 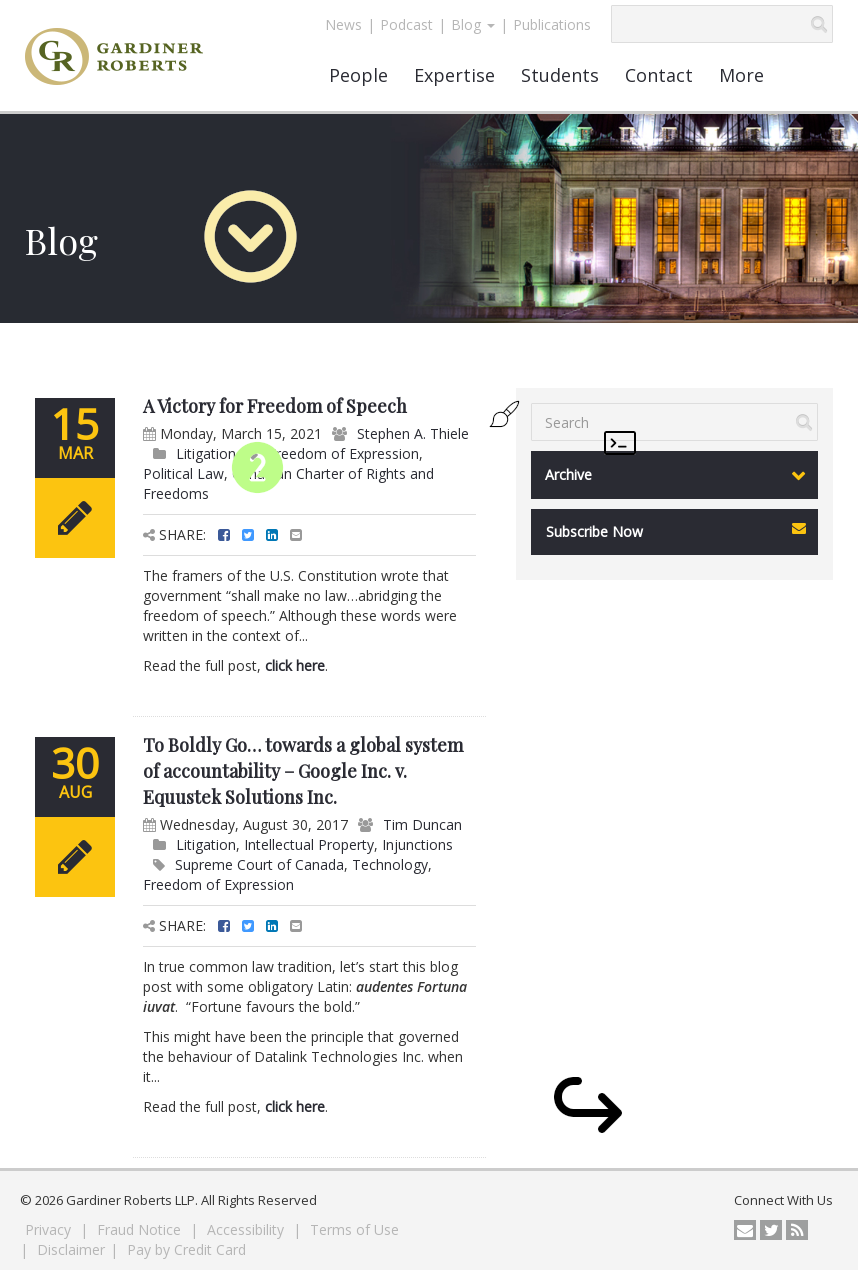 I want to click on go forward or navigate to next page, so click(x=590, y=1101).